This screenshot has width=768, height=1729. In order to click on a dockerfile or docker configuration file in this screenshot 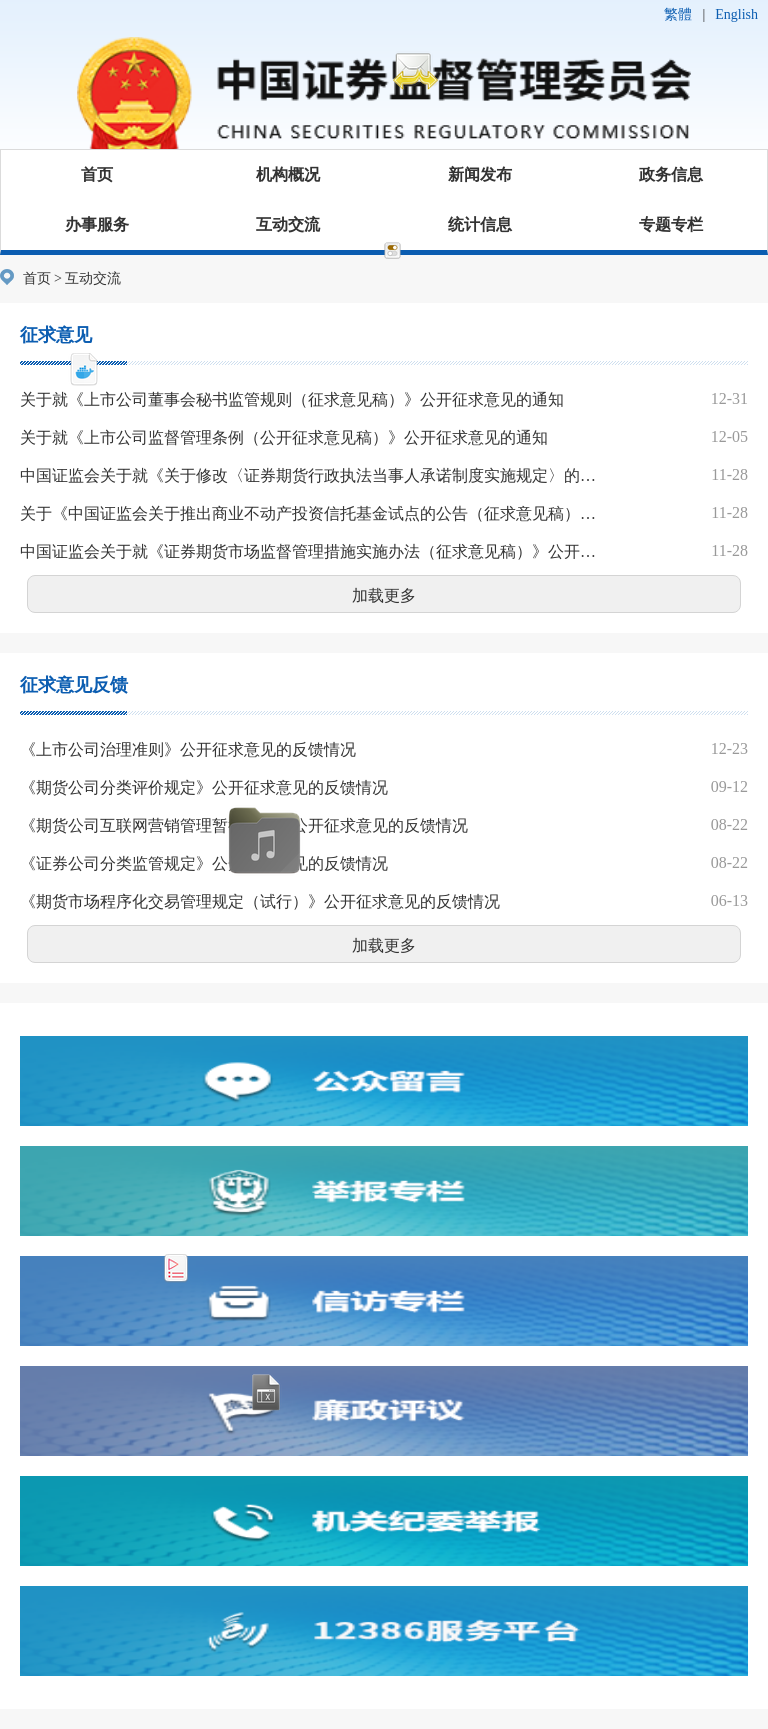, I will do `click(84, 369)`.